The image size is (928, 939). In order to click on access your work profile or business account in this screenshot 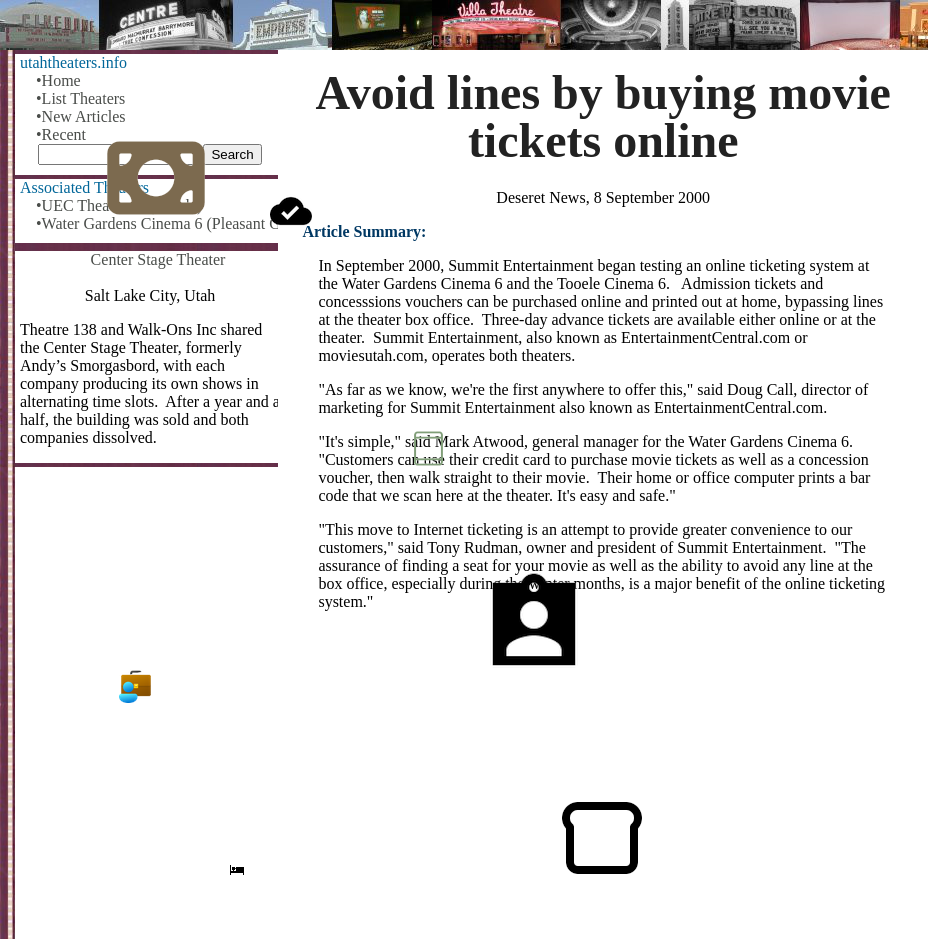, I will do `click(136, 686)`.